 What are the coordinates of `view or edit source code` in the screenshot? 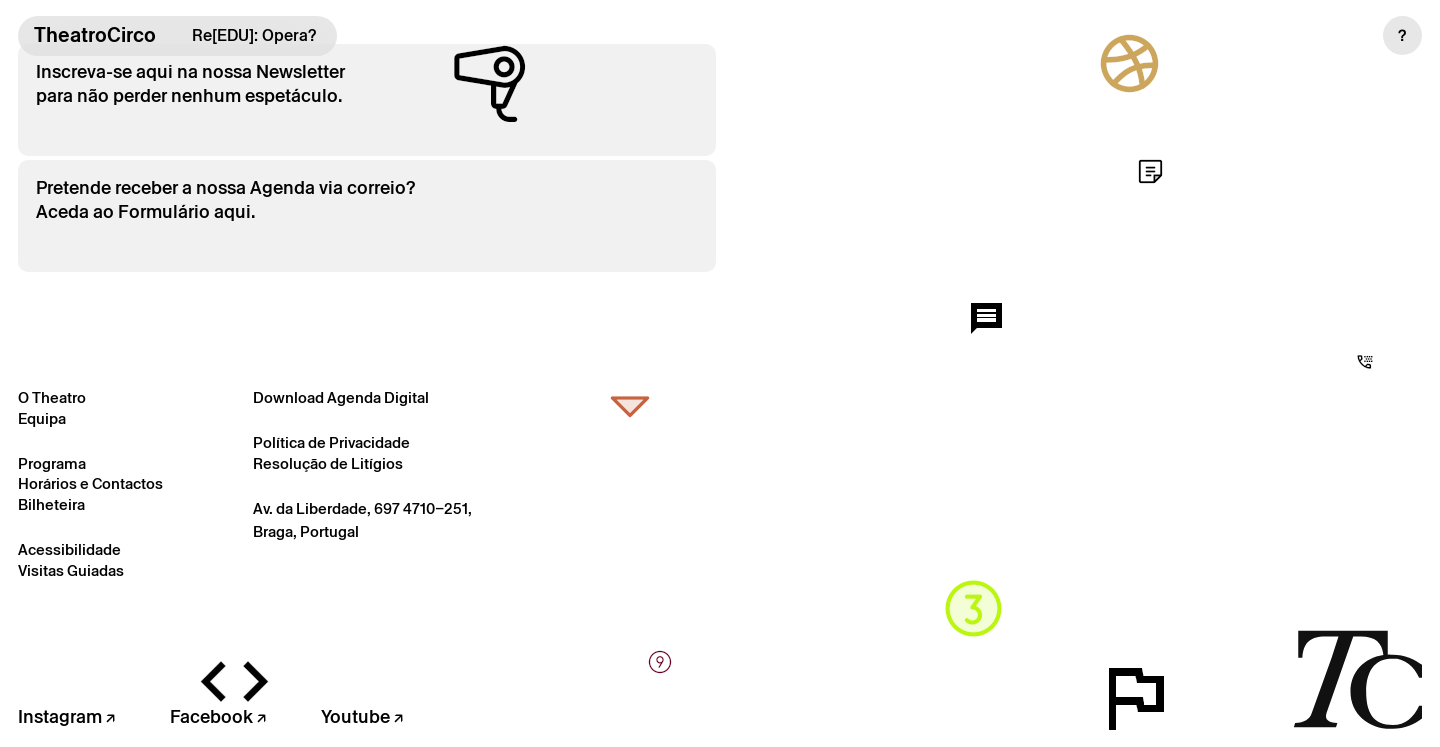 It's located at (234, 681).